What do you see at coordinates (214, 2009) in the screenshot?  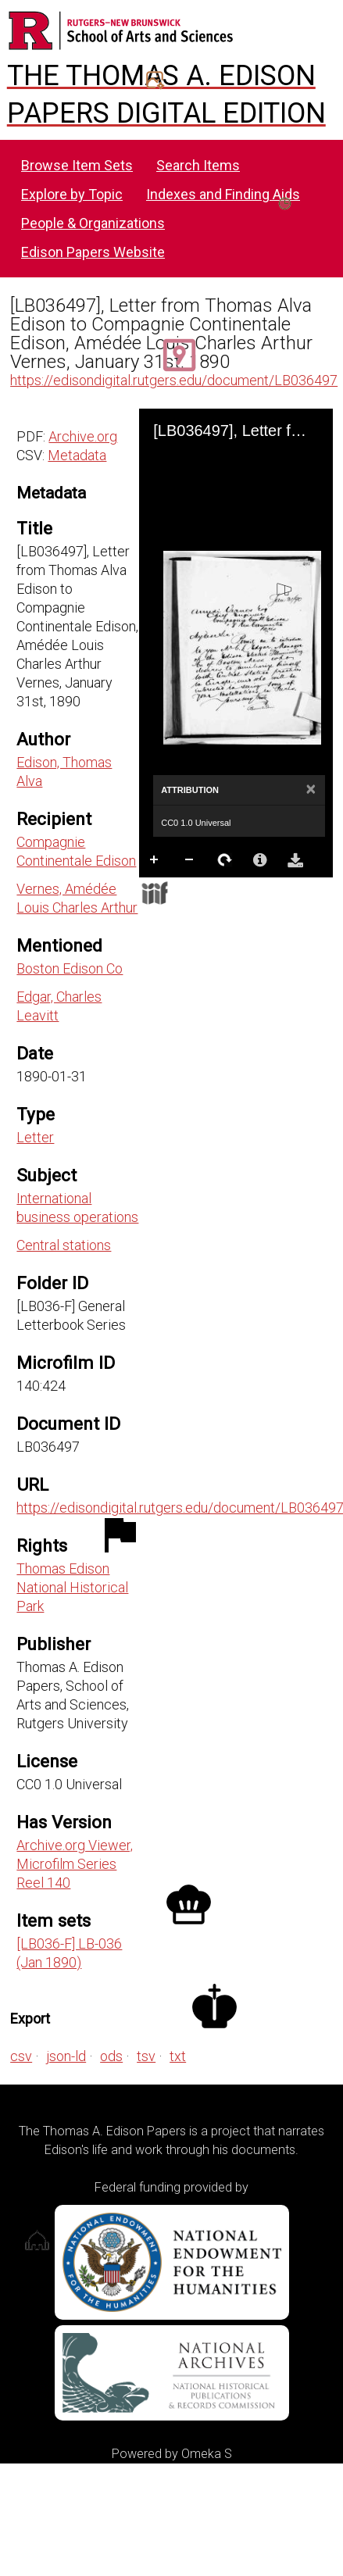 I see `indicates premium or royal status` at bounding box center [214, 2009].